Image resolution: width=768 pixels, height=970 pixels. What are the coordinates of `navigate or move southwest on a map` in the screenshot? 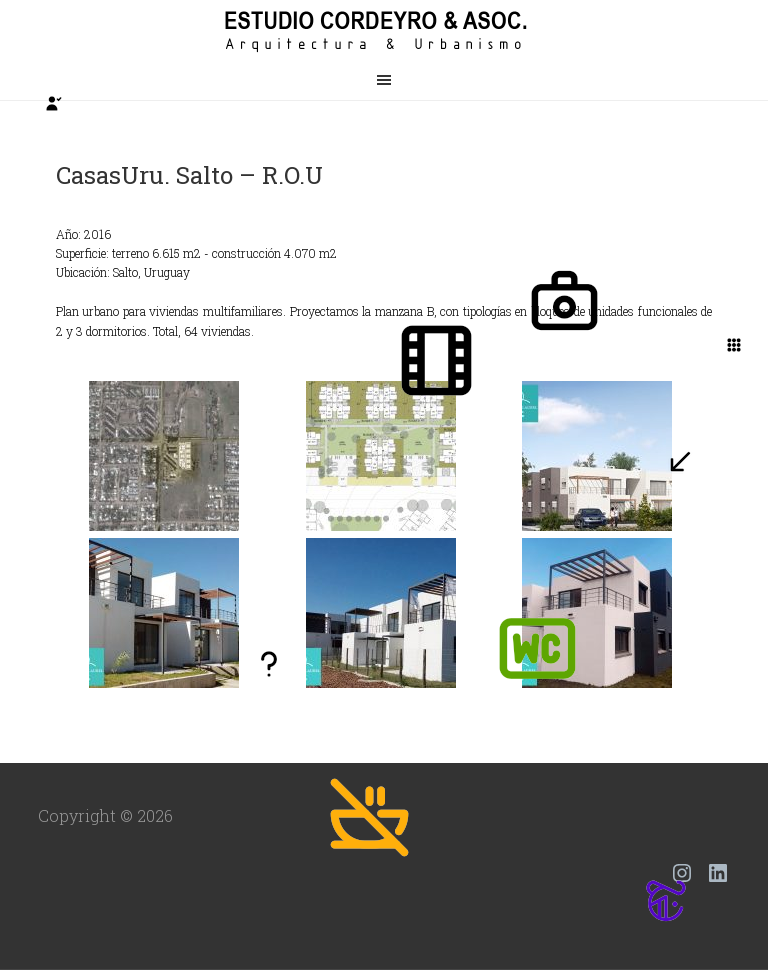 It's located at (680, 462).